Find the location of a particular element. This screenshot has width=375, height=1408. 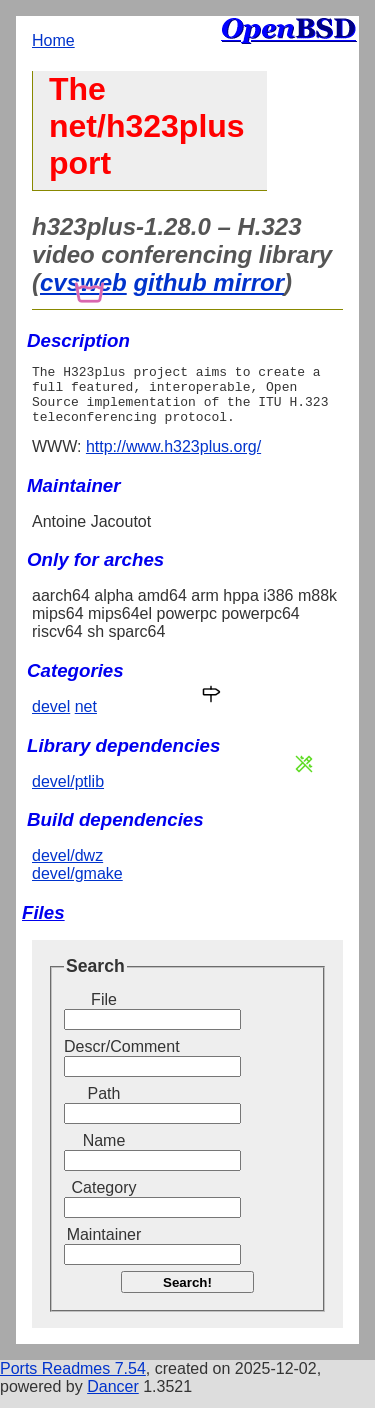

disable magic wand or auto-enhance feature is located at coordinates (304, 764).